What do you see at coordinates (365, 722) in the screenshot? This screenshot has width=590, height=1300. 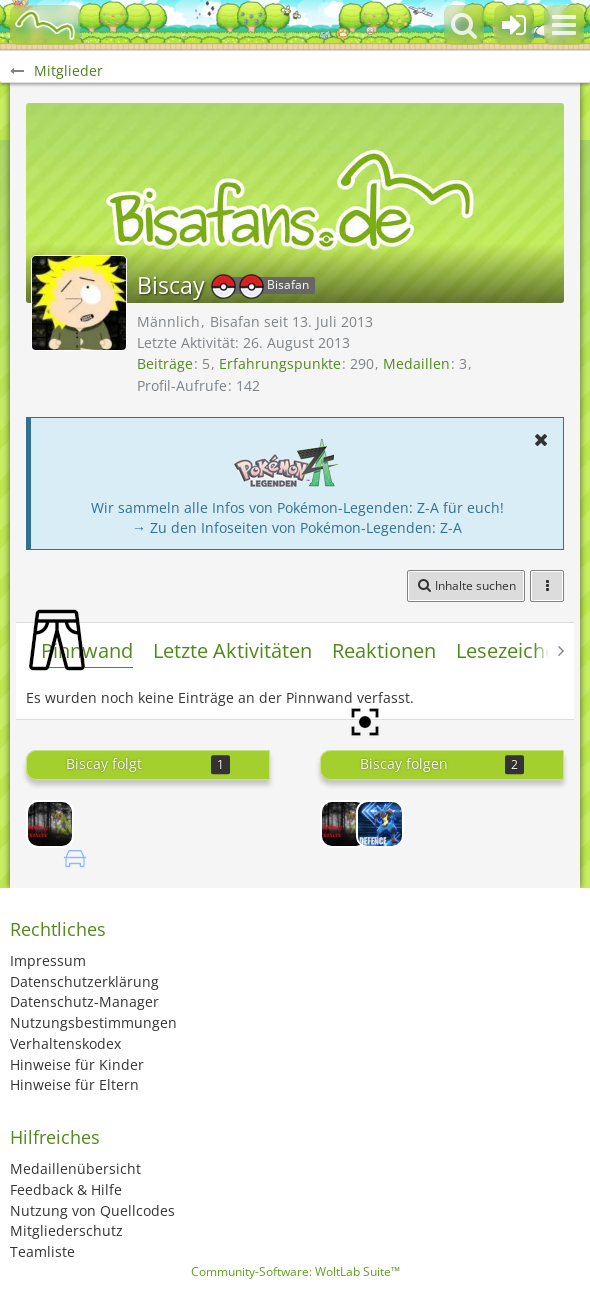 I see `center focus on the current subject` at bounding box center [365, 722].